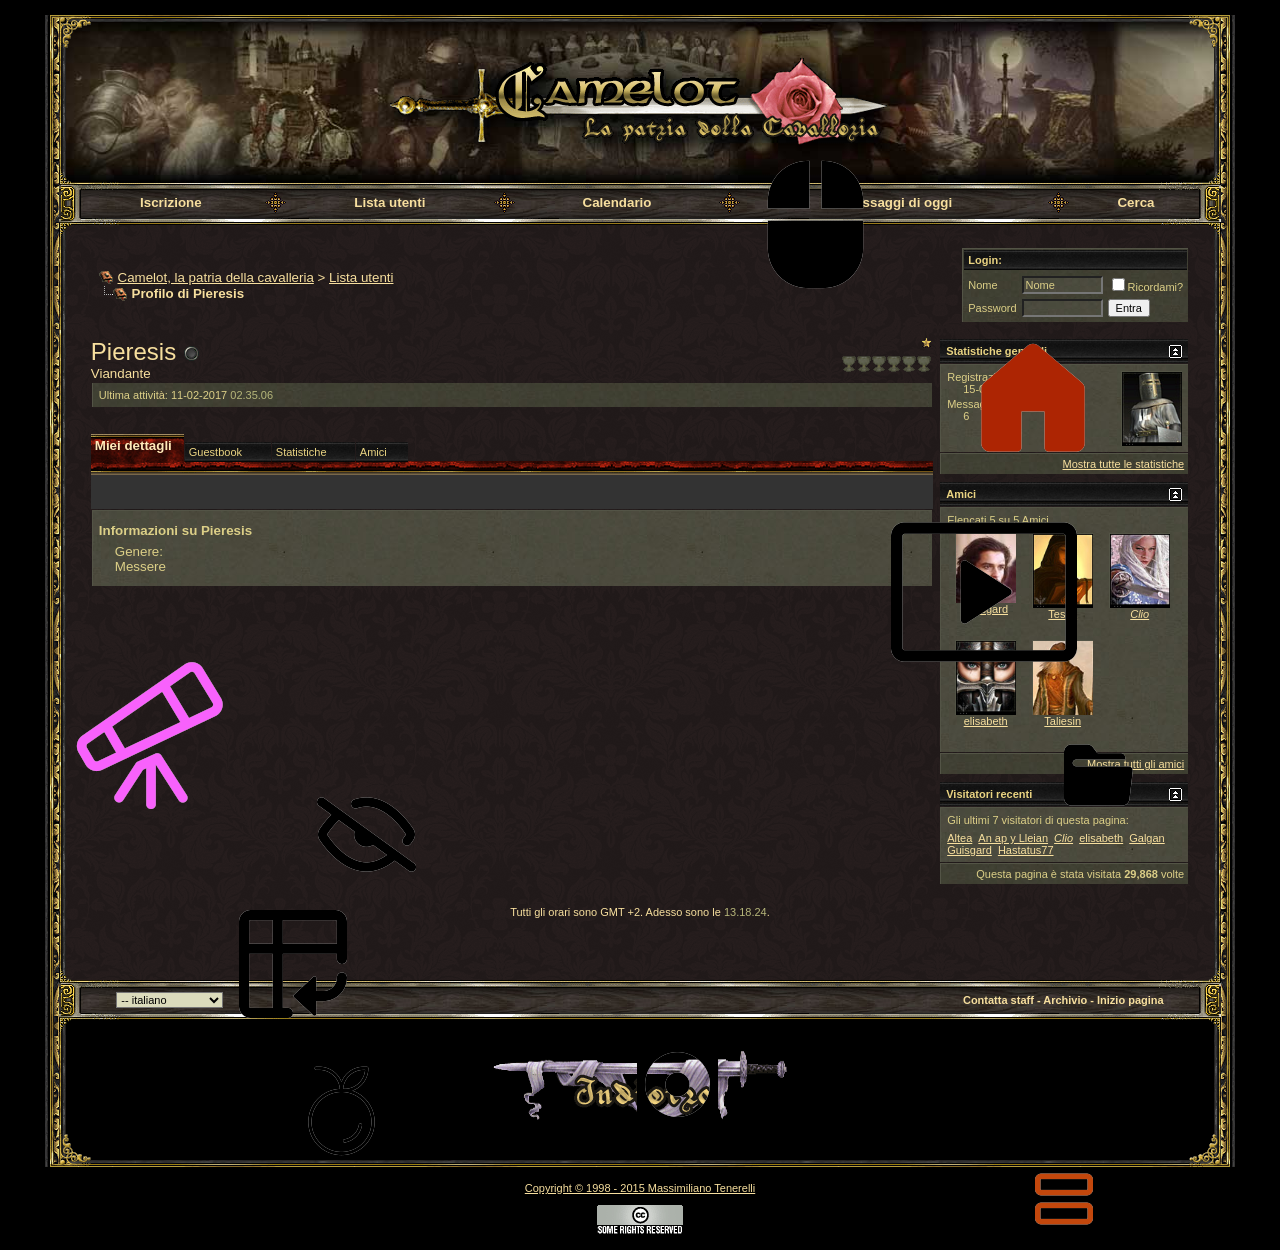 The width and height of the screenshot is (1280, 1250). I want to click on an open folder in a file browser, so click(1099, 775).